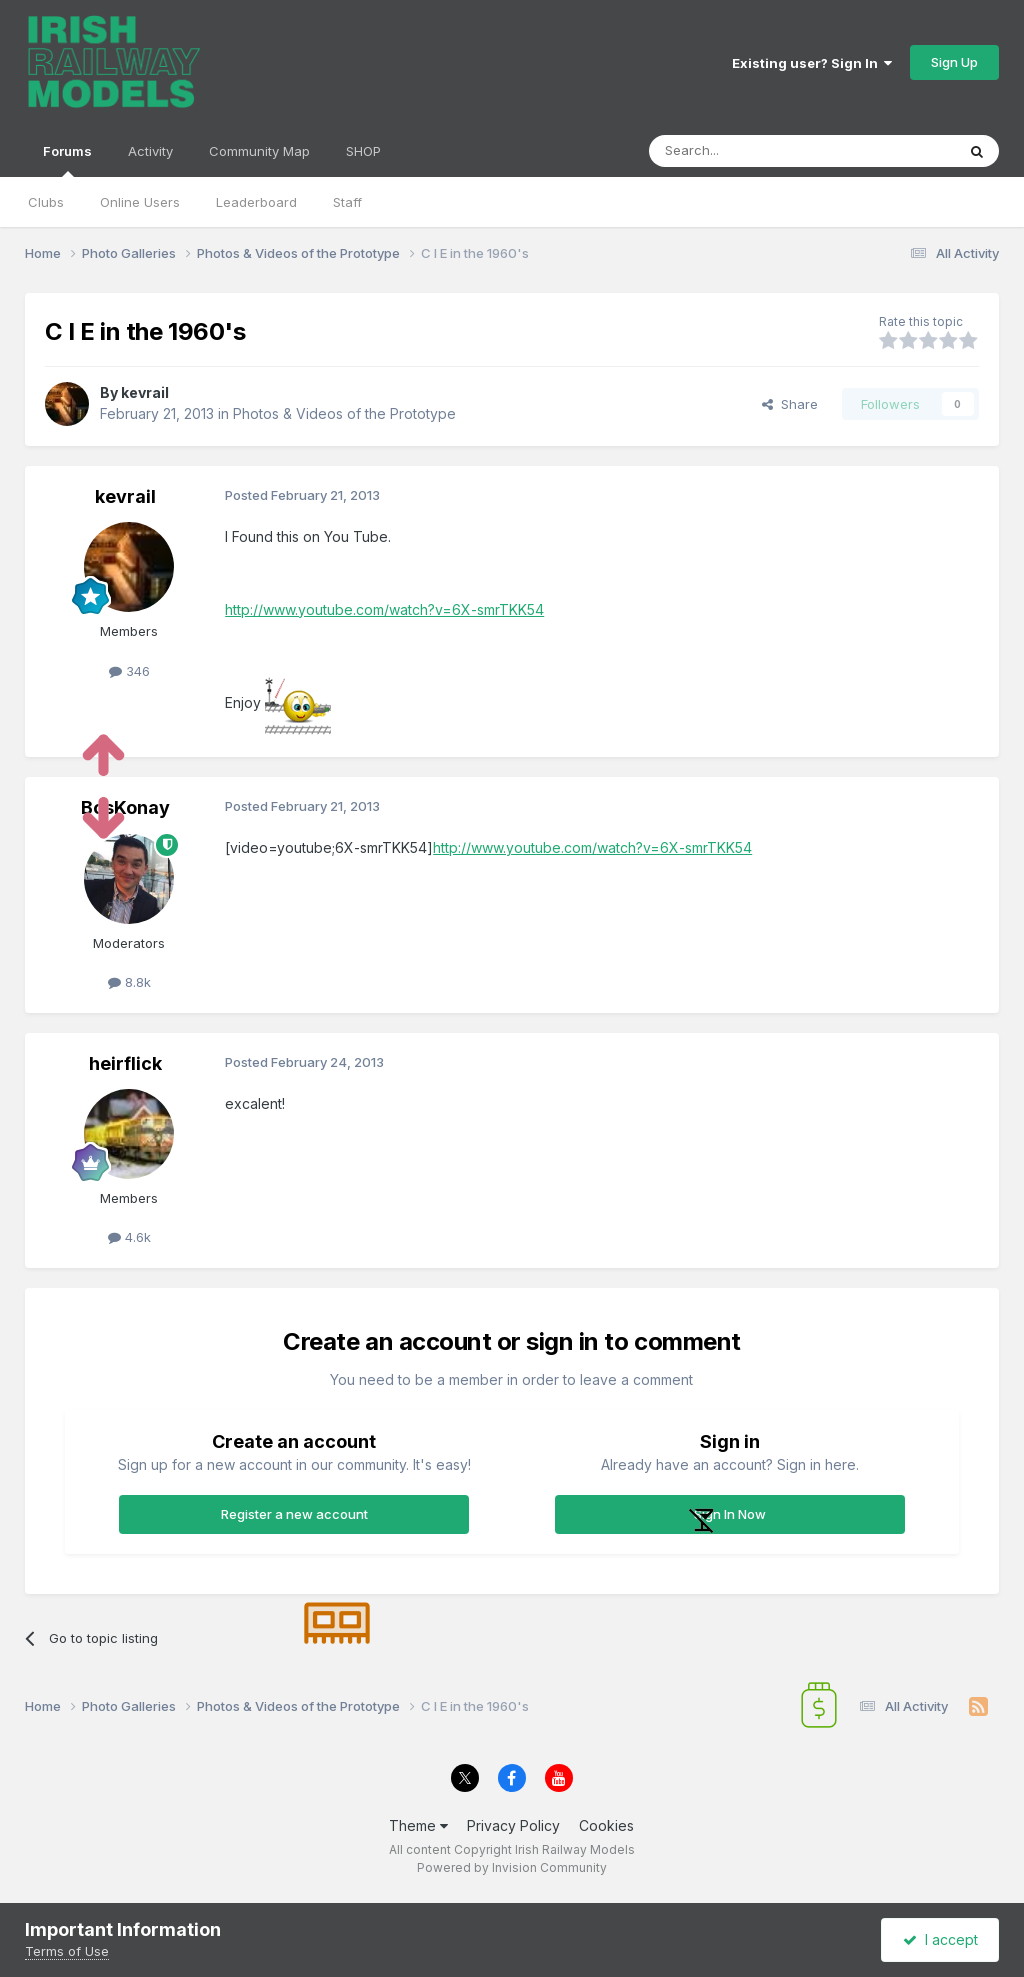 This screenshot has width=1024, height=1977. I want to click on indicates alcohol-free zone or no drinks allowed, so click(702, 1520).